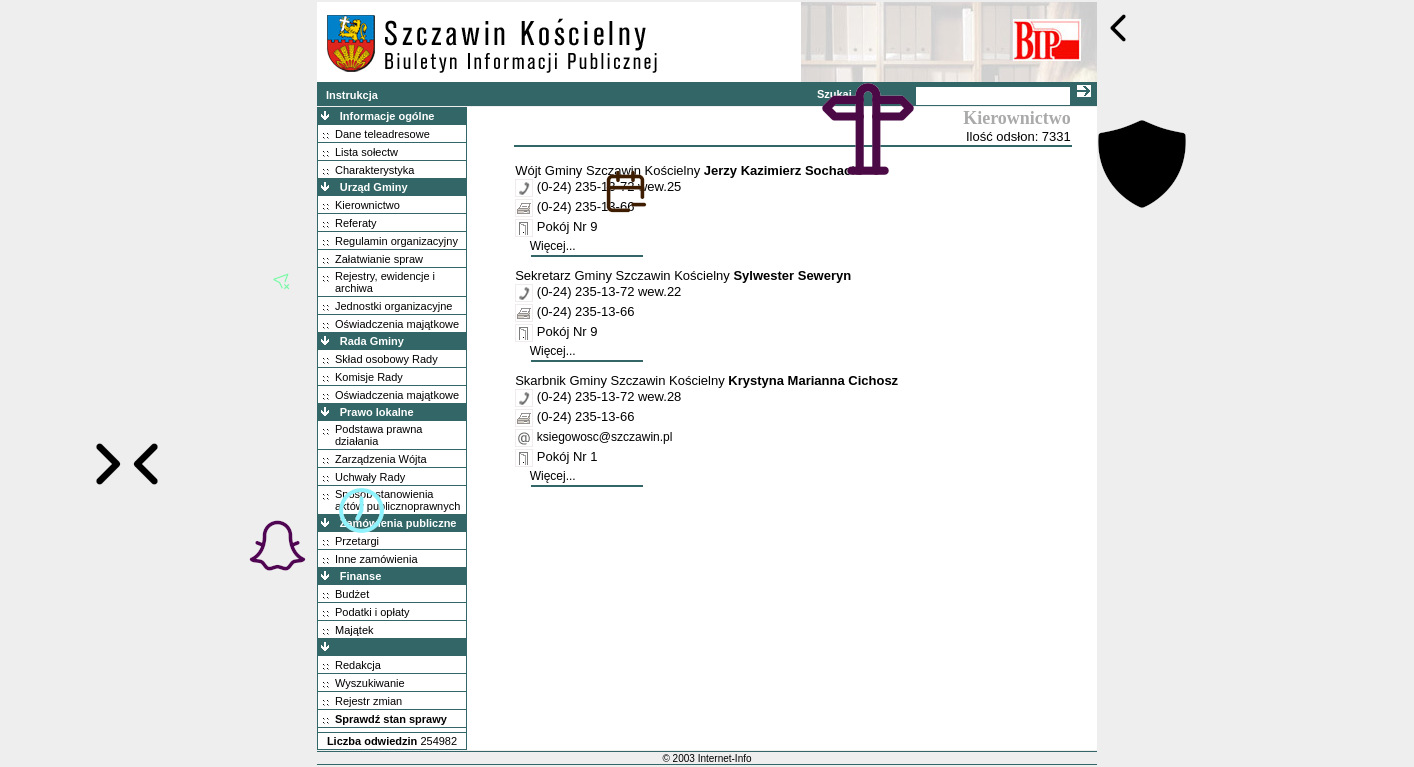 The height and width of the screenshot is (767, 1414). Describe the element at coordinates (361, 510) in the screenshot. I see `view current time` at that location.